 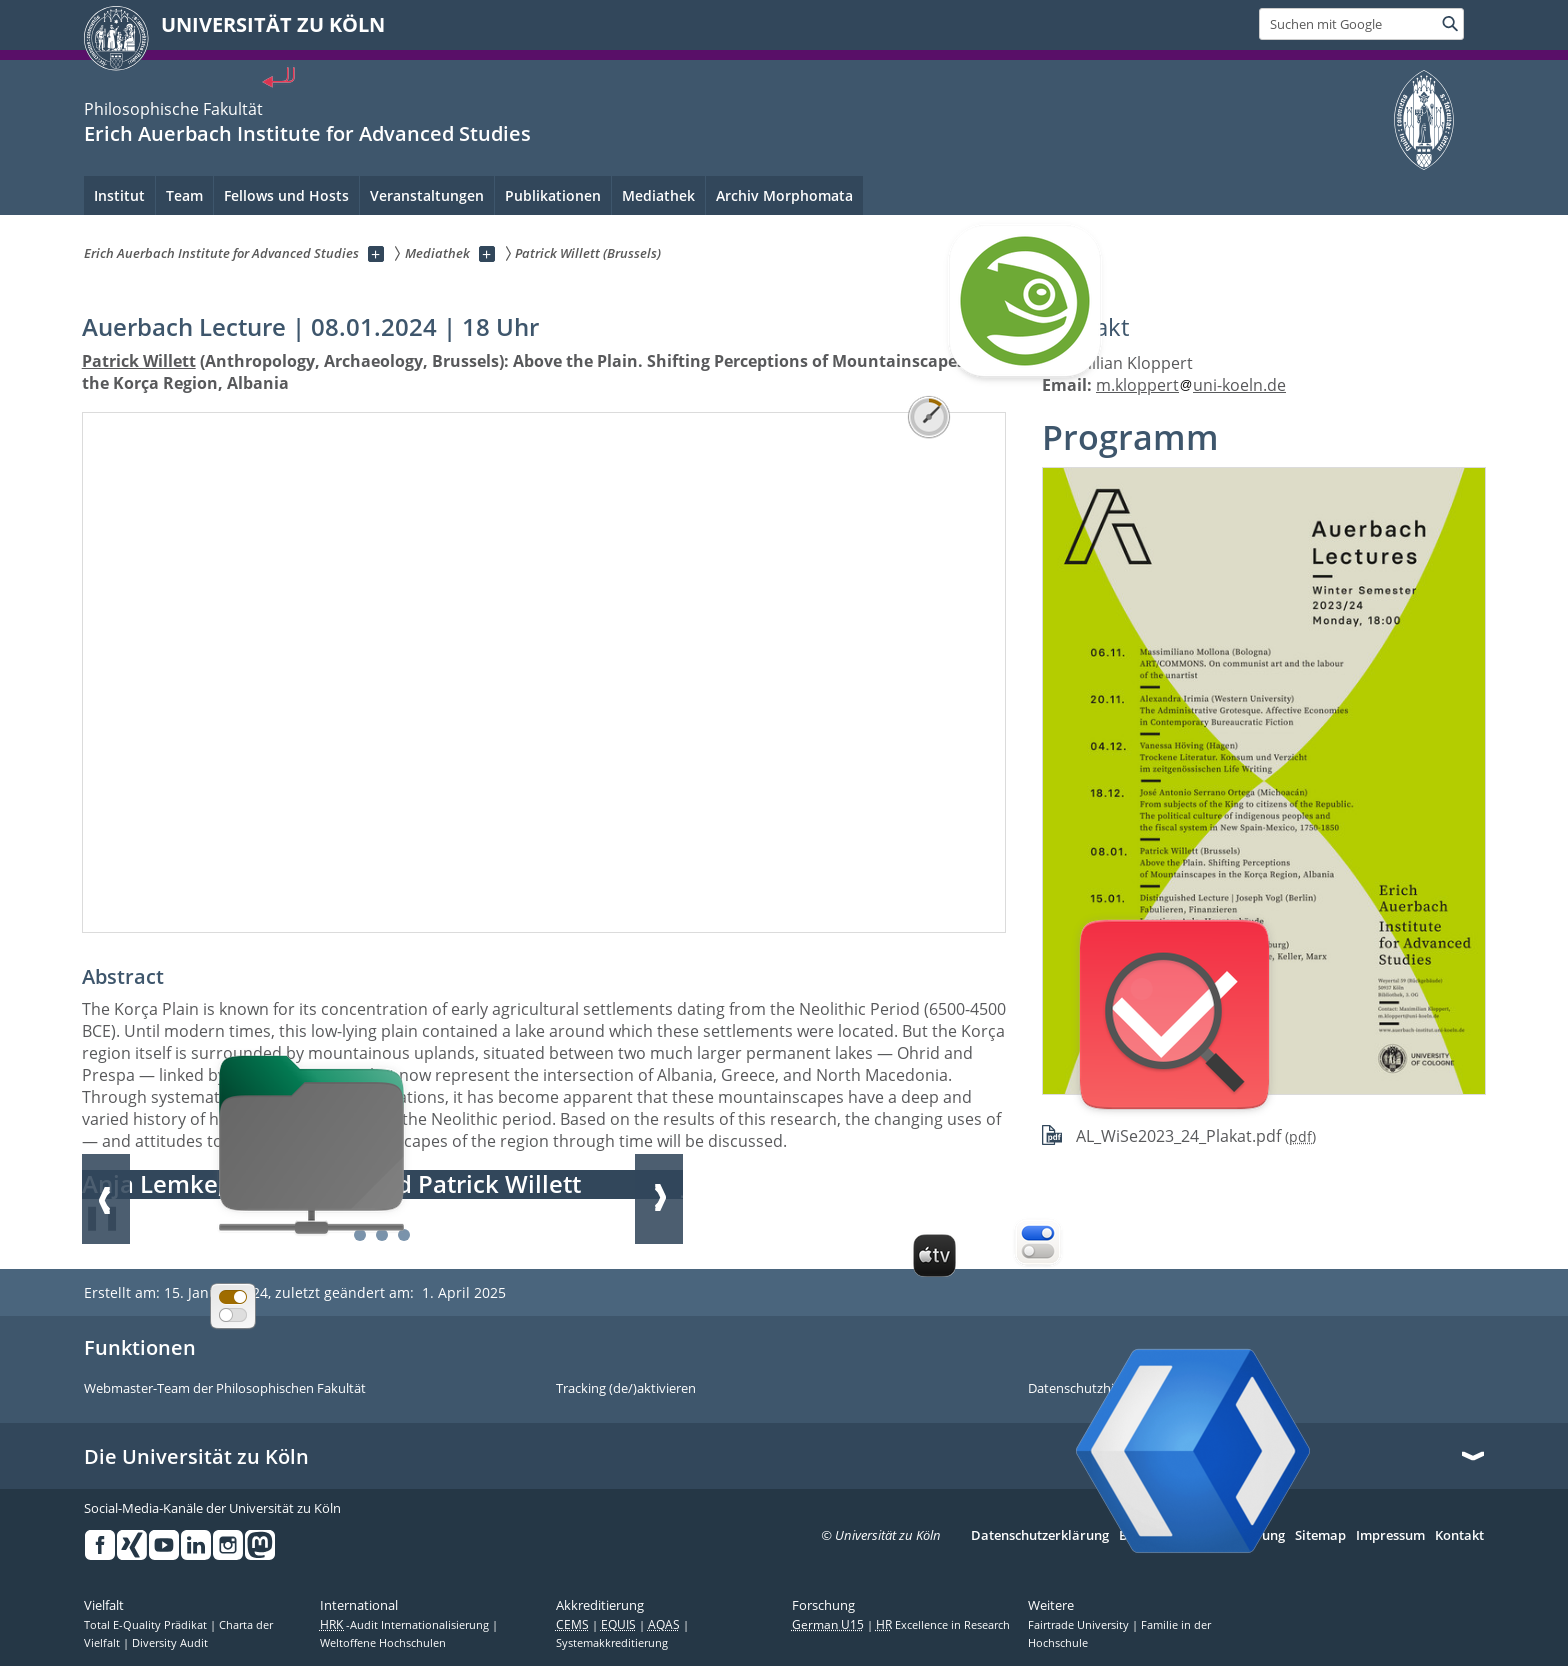 What do you see at coordinates (929, 417) in the screenshot?
I see `open sysprof system profiler application` at bounding box center [929, 417].